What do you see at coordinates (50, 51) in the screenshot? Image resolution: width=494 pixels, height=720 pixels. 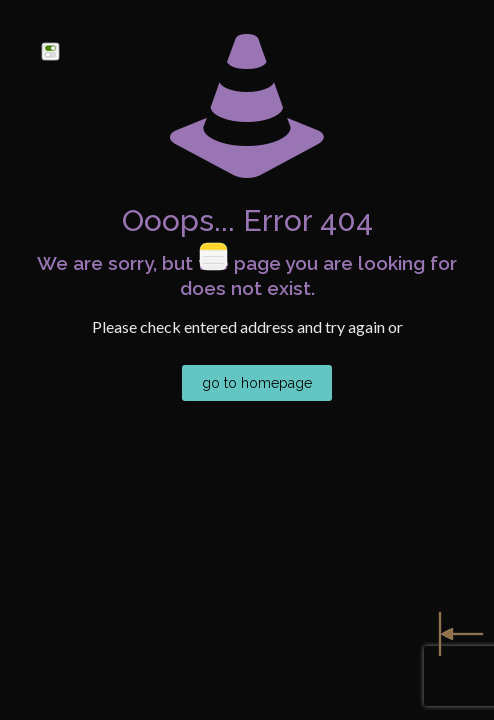 I see `open unity tweak tool settings` at bounding box center [50, 51].